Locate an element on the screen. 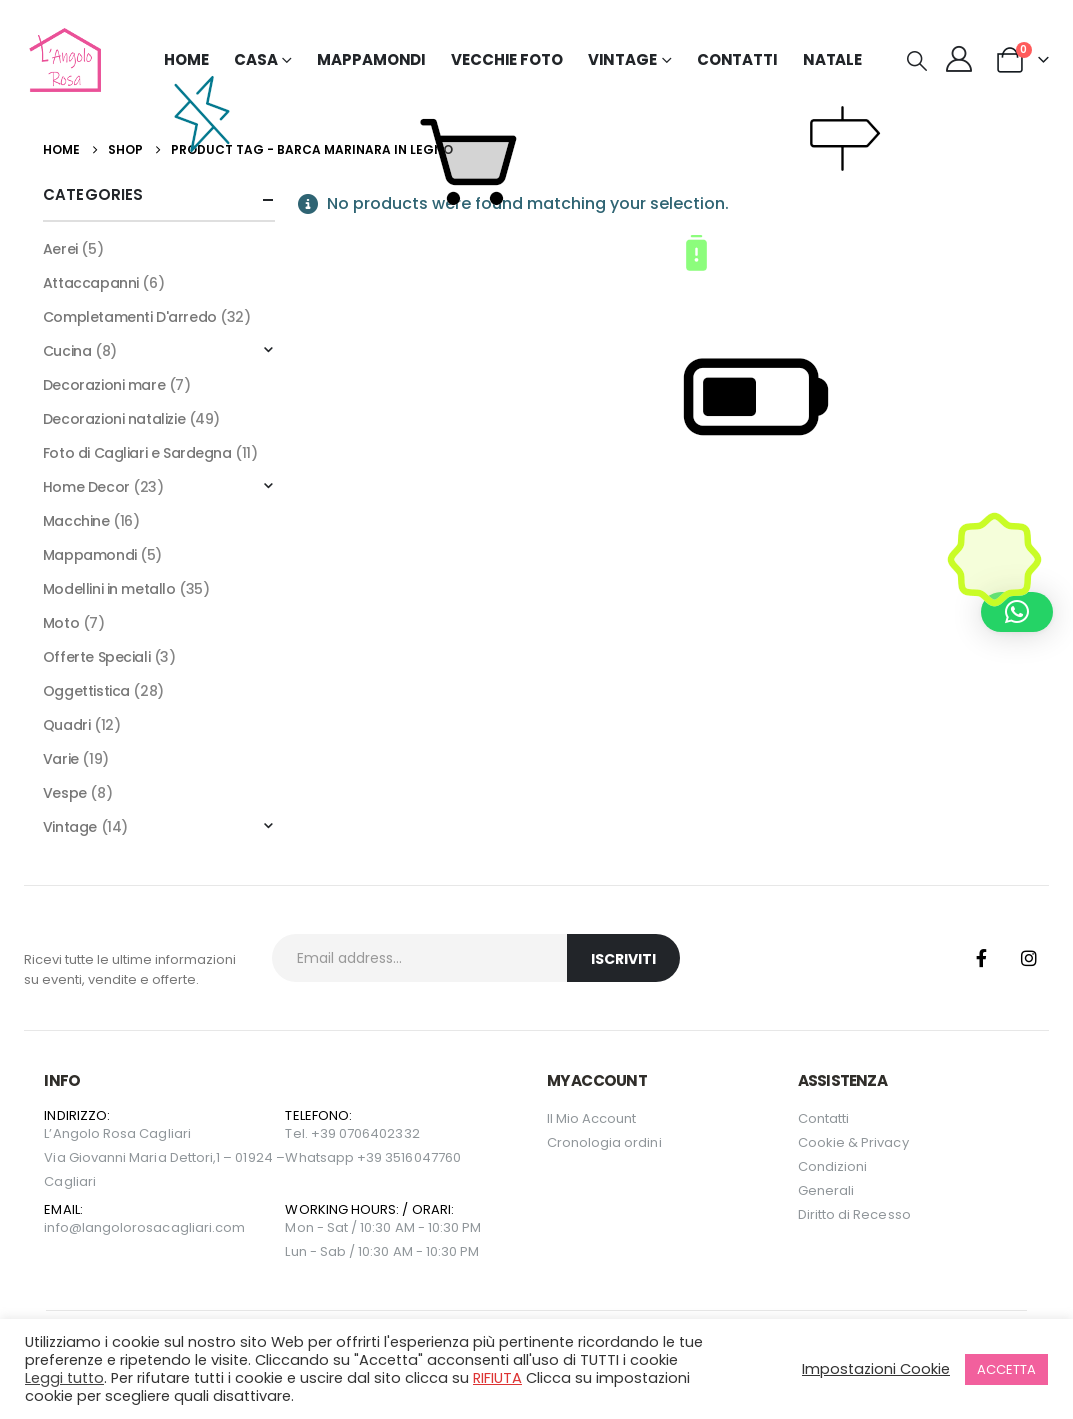 The height and width of the screenshot is (1419, 1073). access navigation or directions is located at coordinates (842, 138).